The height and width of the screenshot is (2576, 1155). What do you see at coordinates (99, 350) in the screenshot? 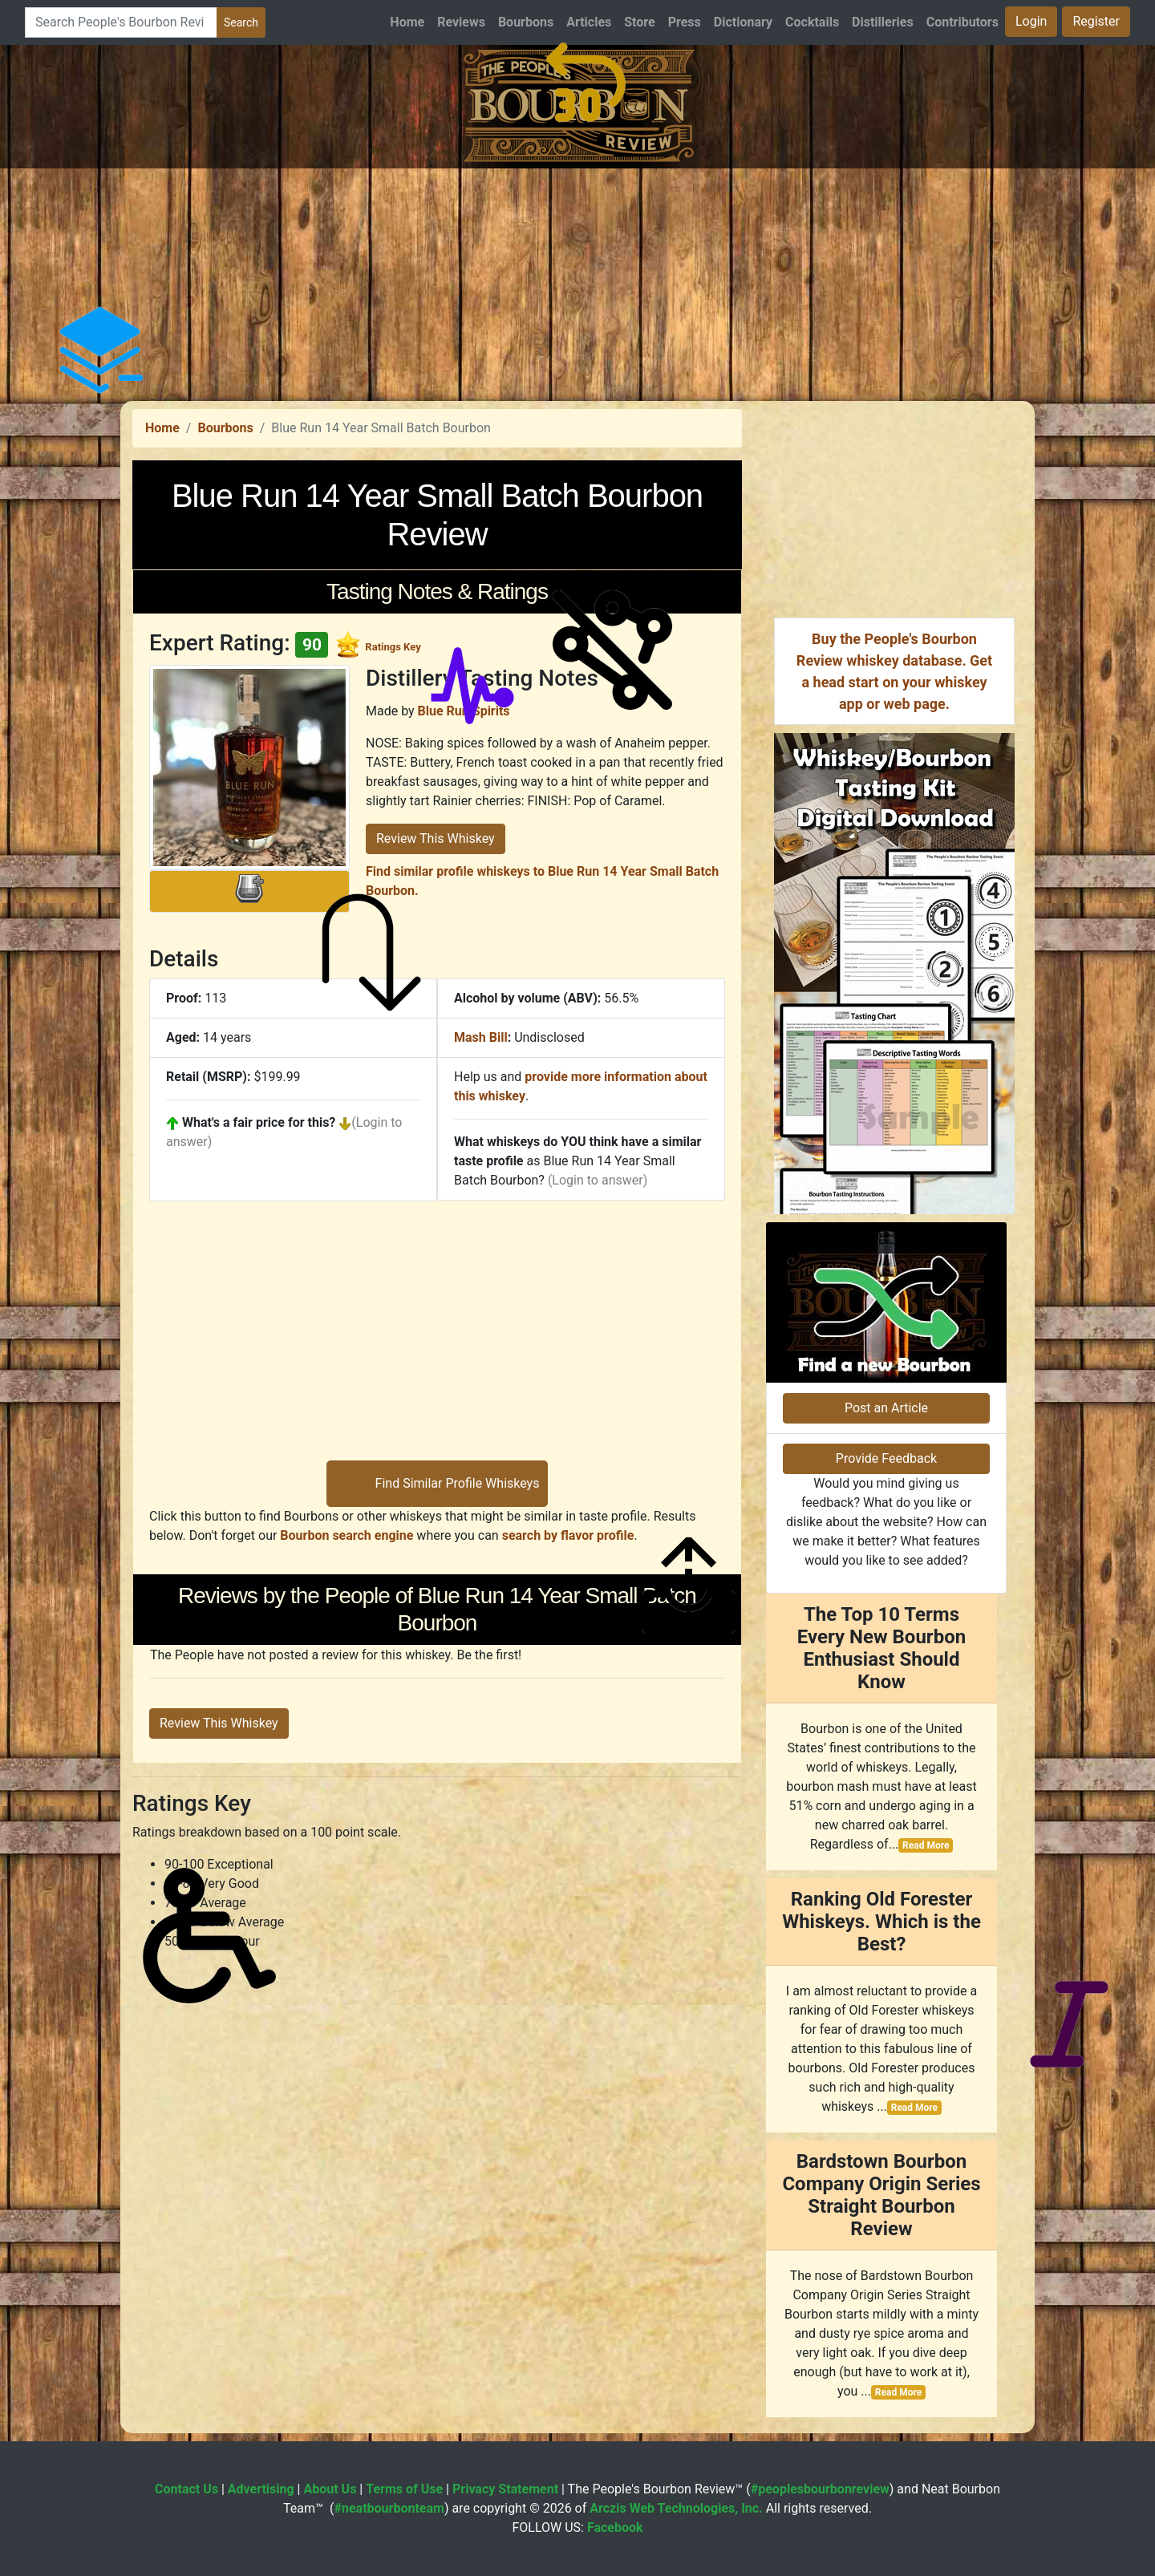
I see `remove a layer from the stack` at bounding box center [99, 350].